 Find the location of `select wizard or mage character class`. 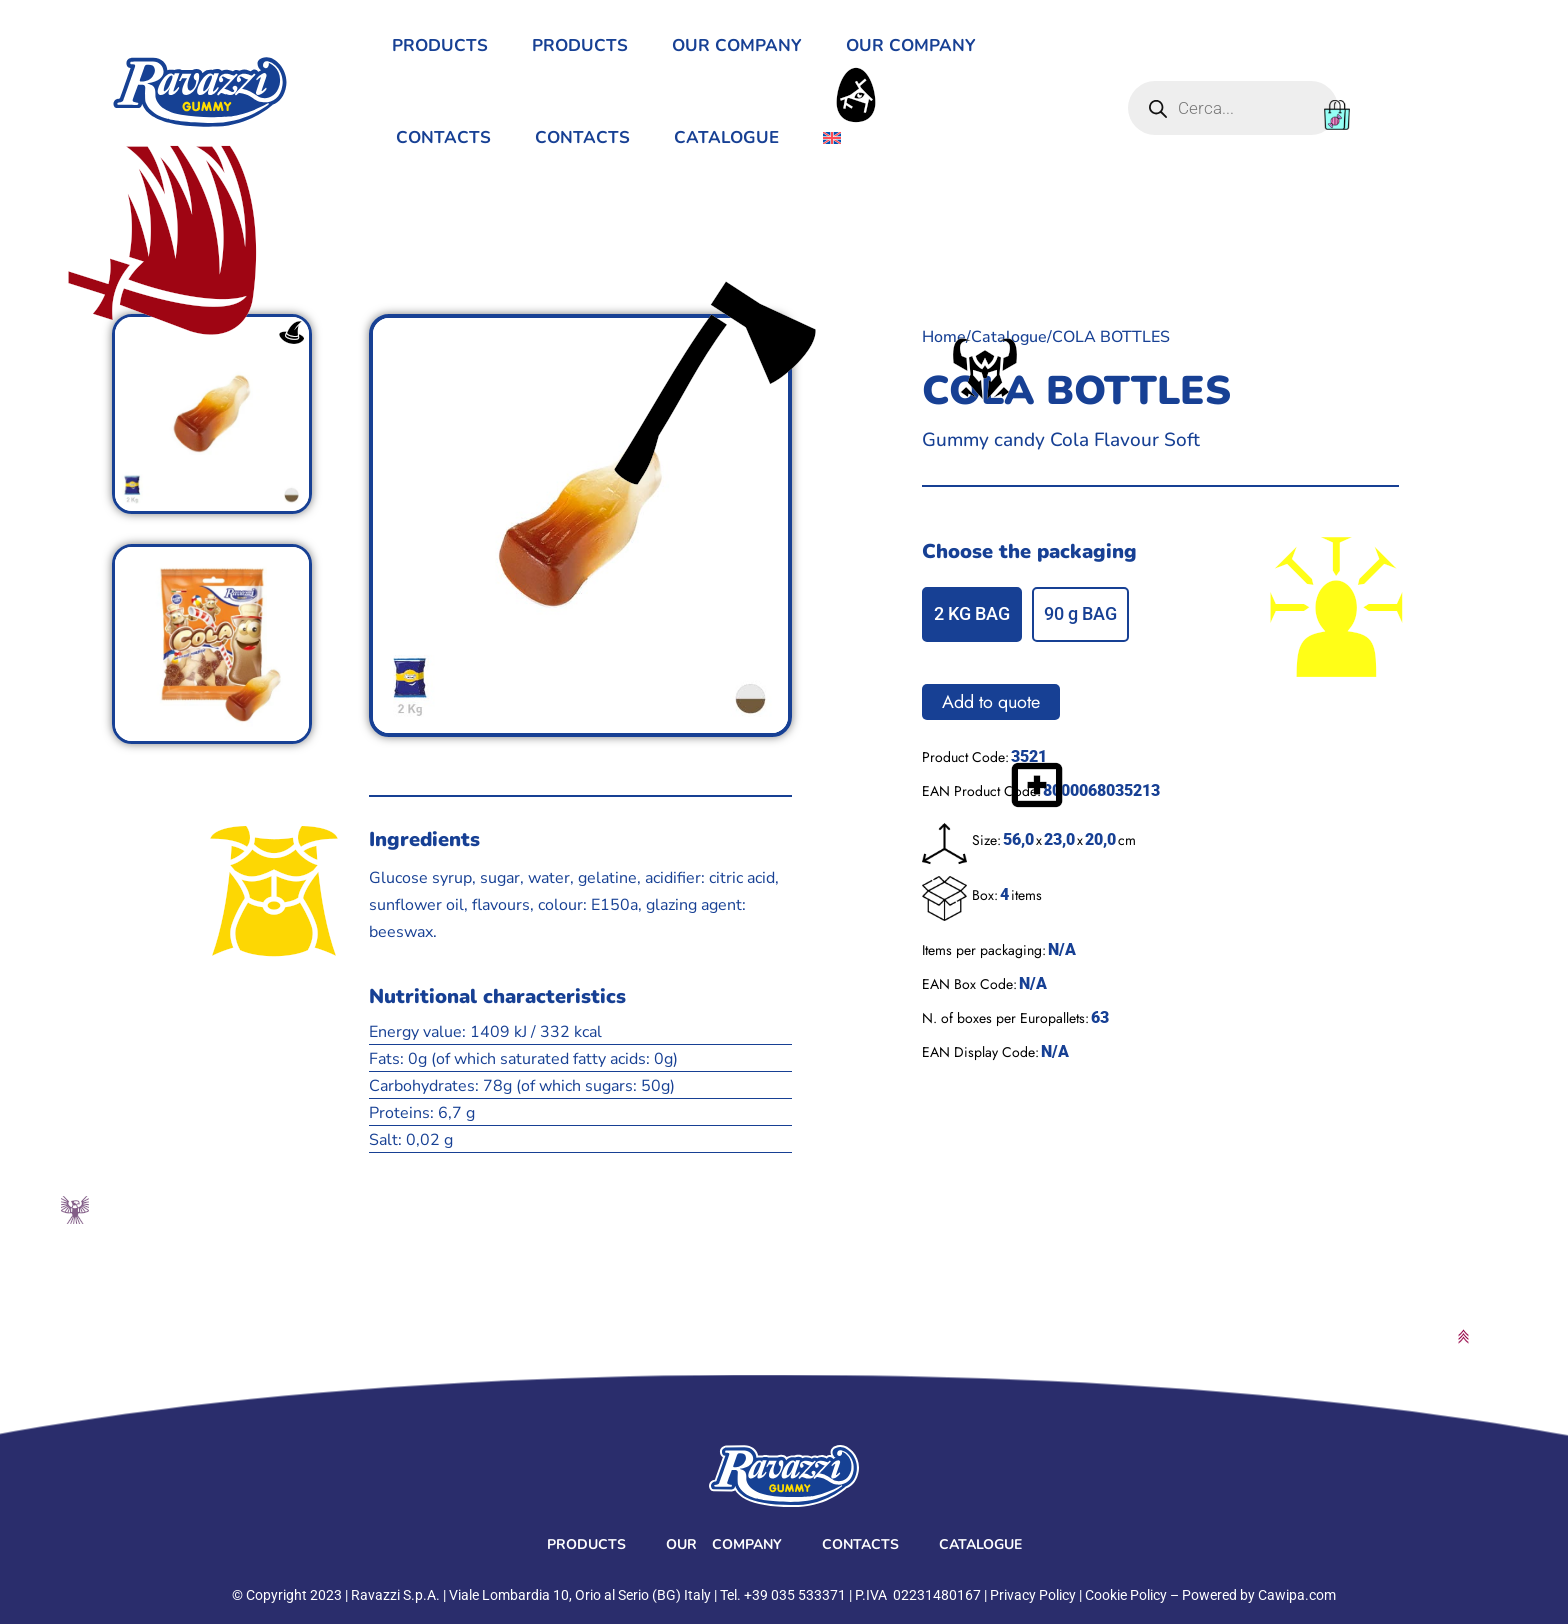

select wizard or mage character class is located at coordinates (291, 332).